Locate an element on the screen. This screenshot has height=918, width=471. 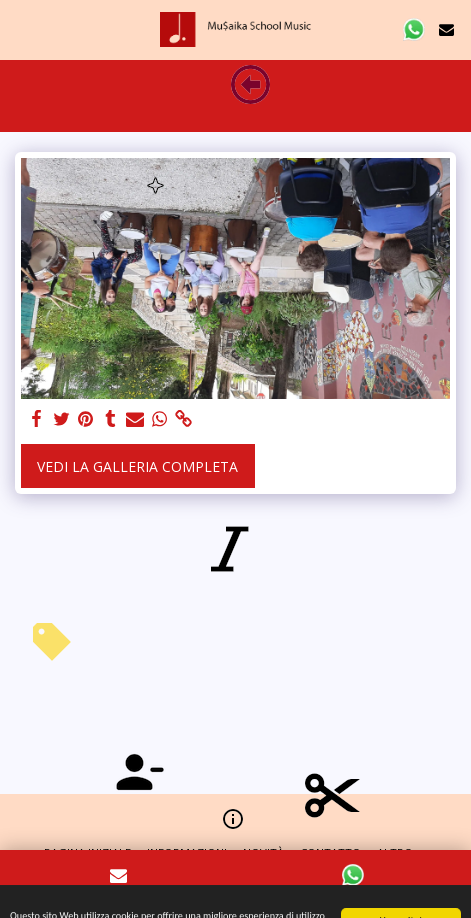
view more information or details is located at coordinates (233, 819).